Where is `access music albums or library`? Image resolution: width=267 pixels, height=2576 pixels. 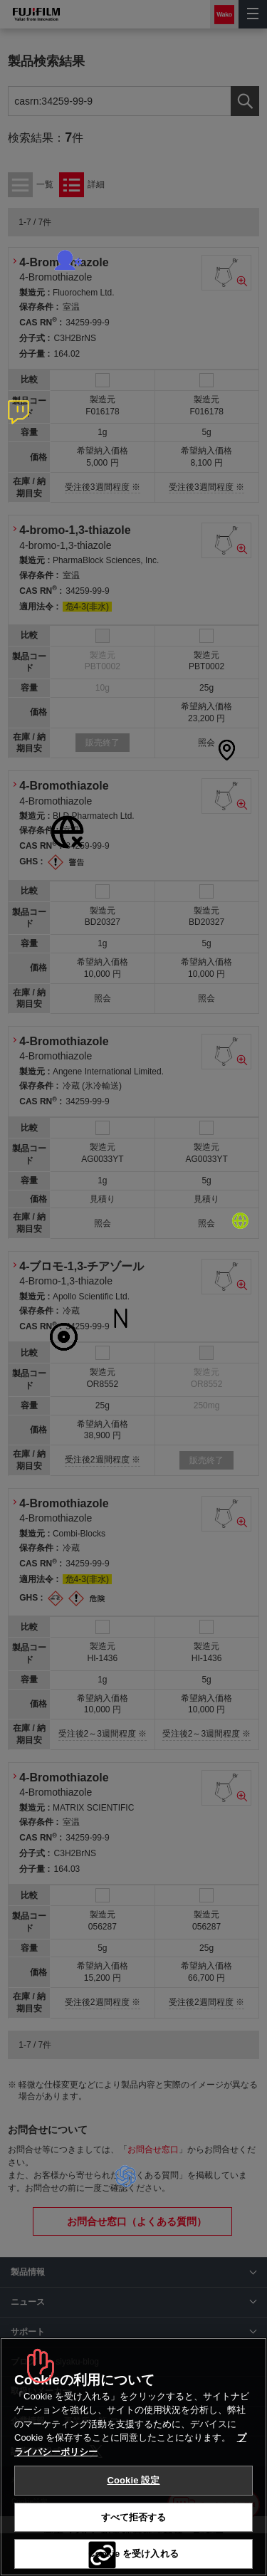 access music albums or library is located at coordinates (63, 1336).